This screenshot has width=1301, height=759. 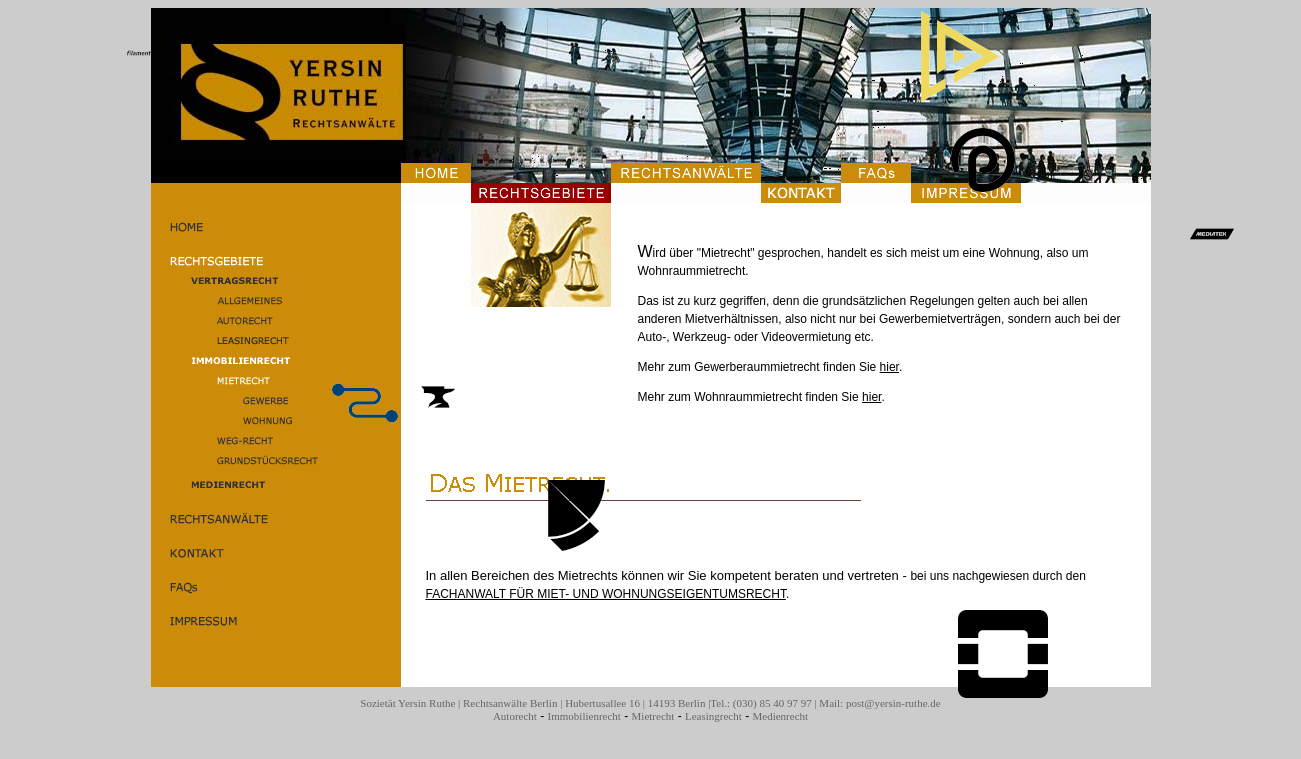 What do you see at coordinates (139, 53) in the screenshot?
I see `filament brand logo` at bounding box center [139, 53].